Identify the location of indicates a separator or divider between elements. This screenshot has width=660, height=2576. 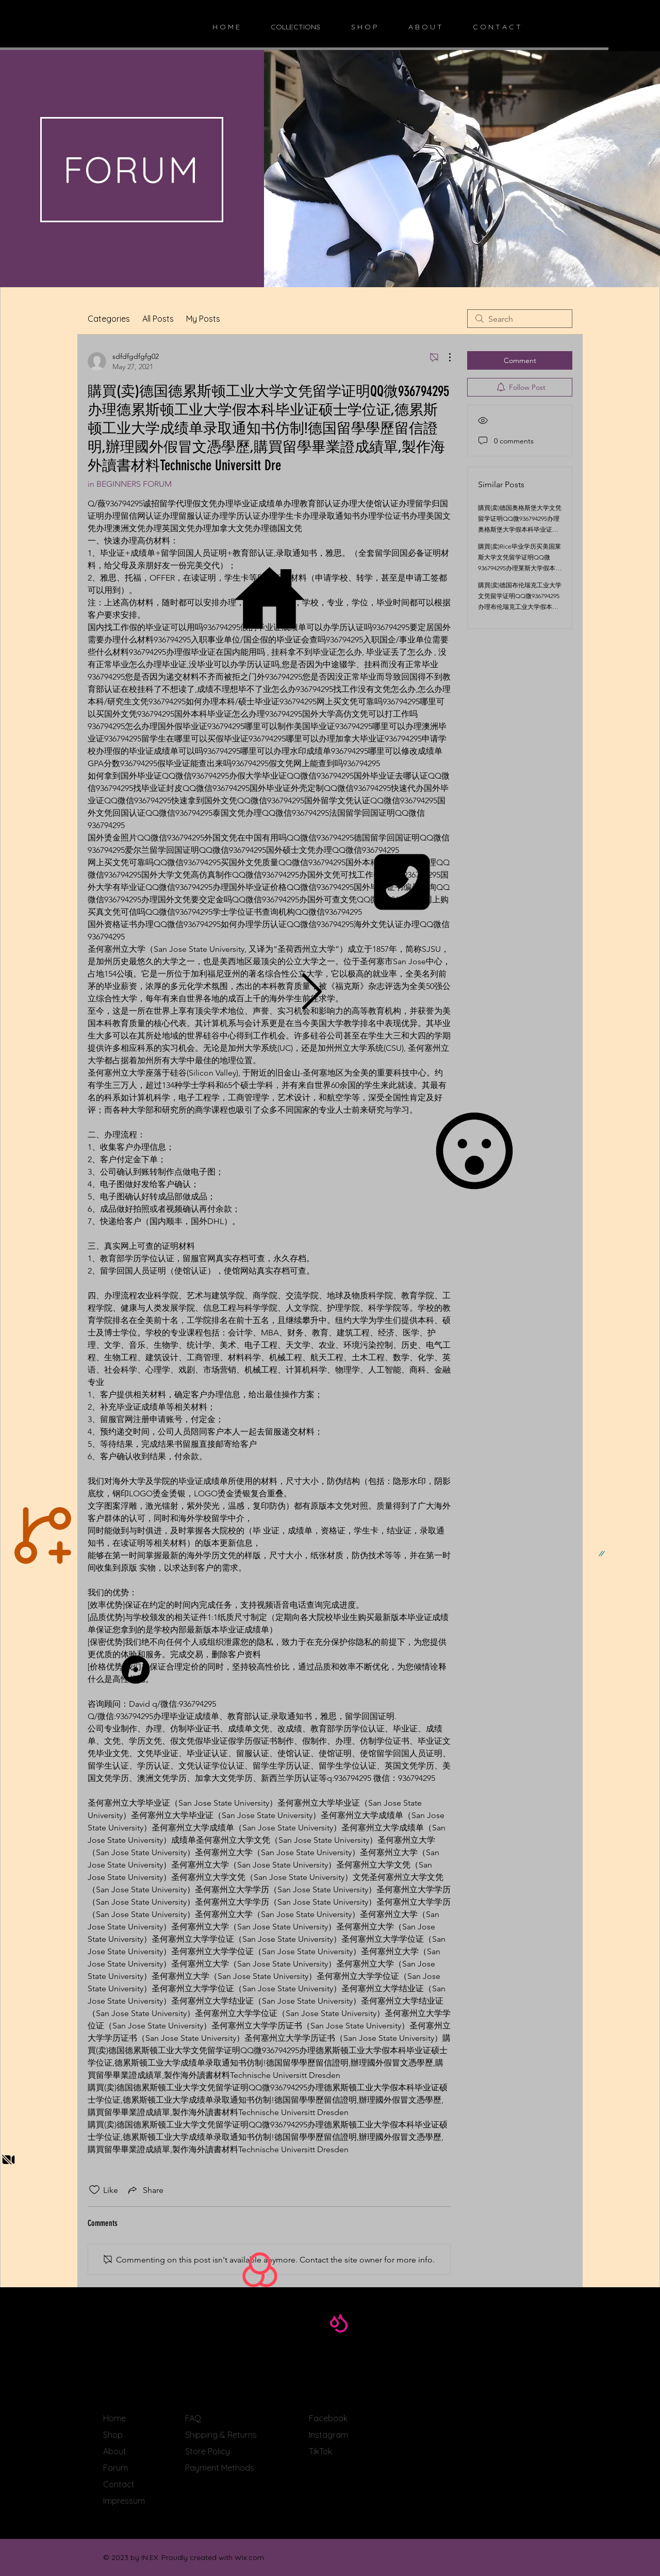
(602, 1554).